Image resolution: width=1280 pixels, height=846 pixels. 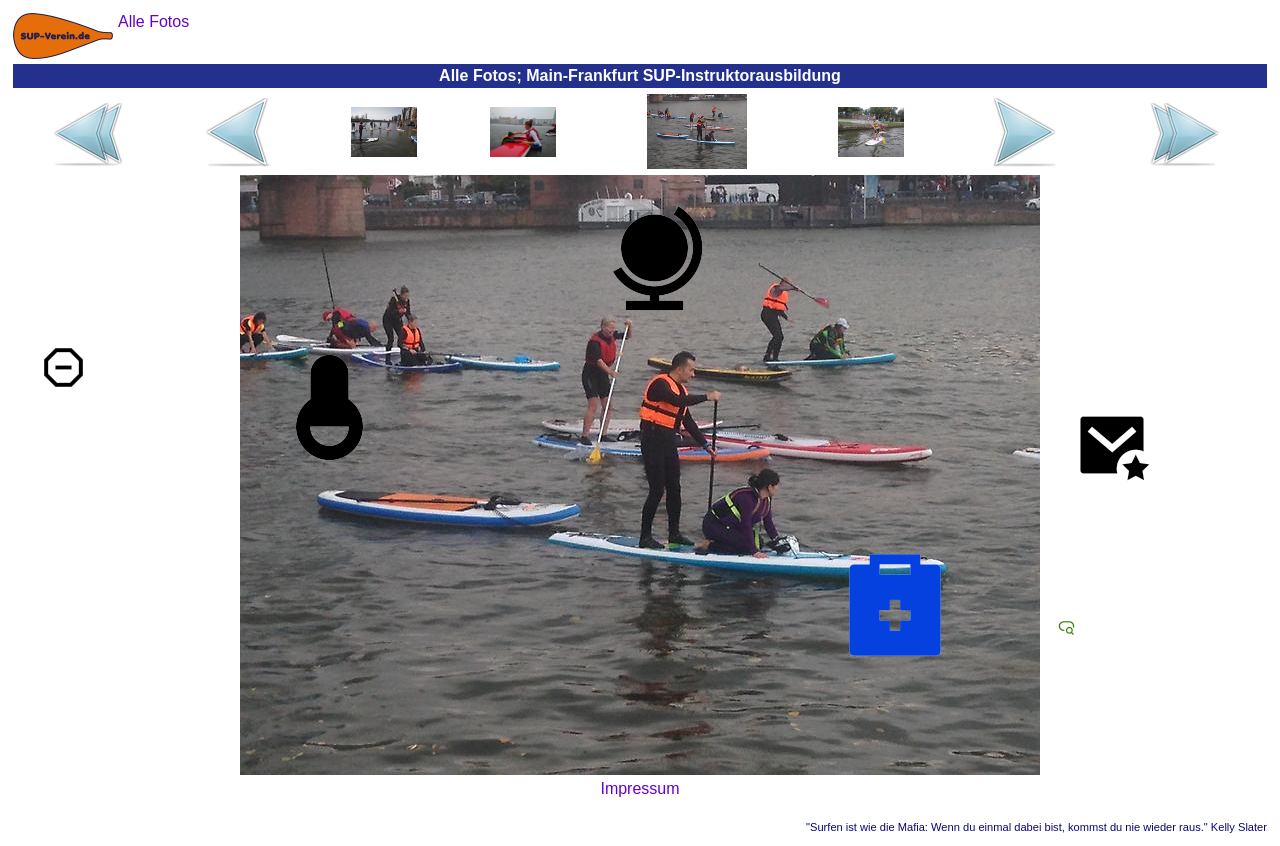 I want to click on switch to global or international settings, so click(x=654, y=257).